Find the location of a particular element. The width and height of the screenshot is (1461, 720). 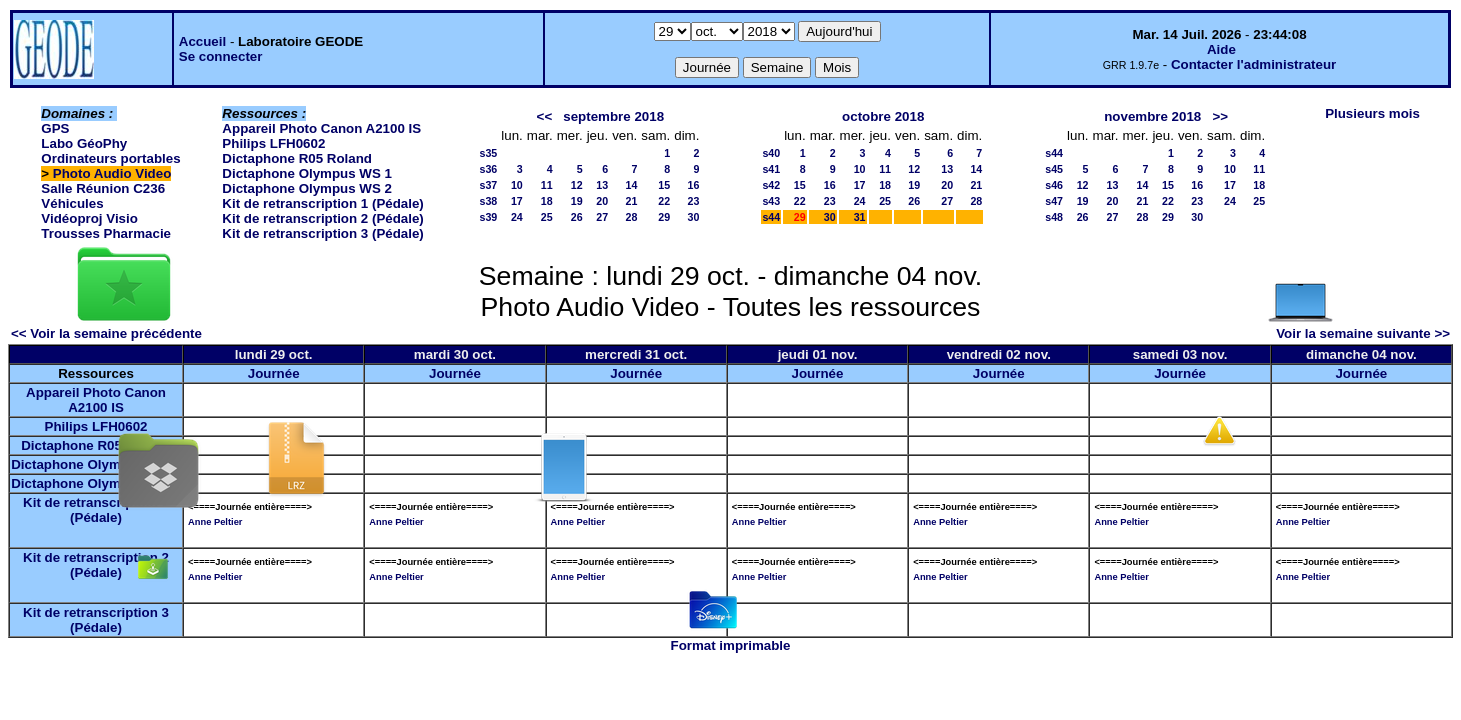

indicates a warning or caution state is located at coordinates (1197, 457).